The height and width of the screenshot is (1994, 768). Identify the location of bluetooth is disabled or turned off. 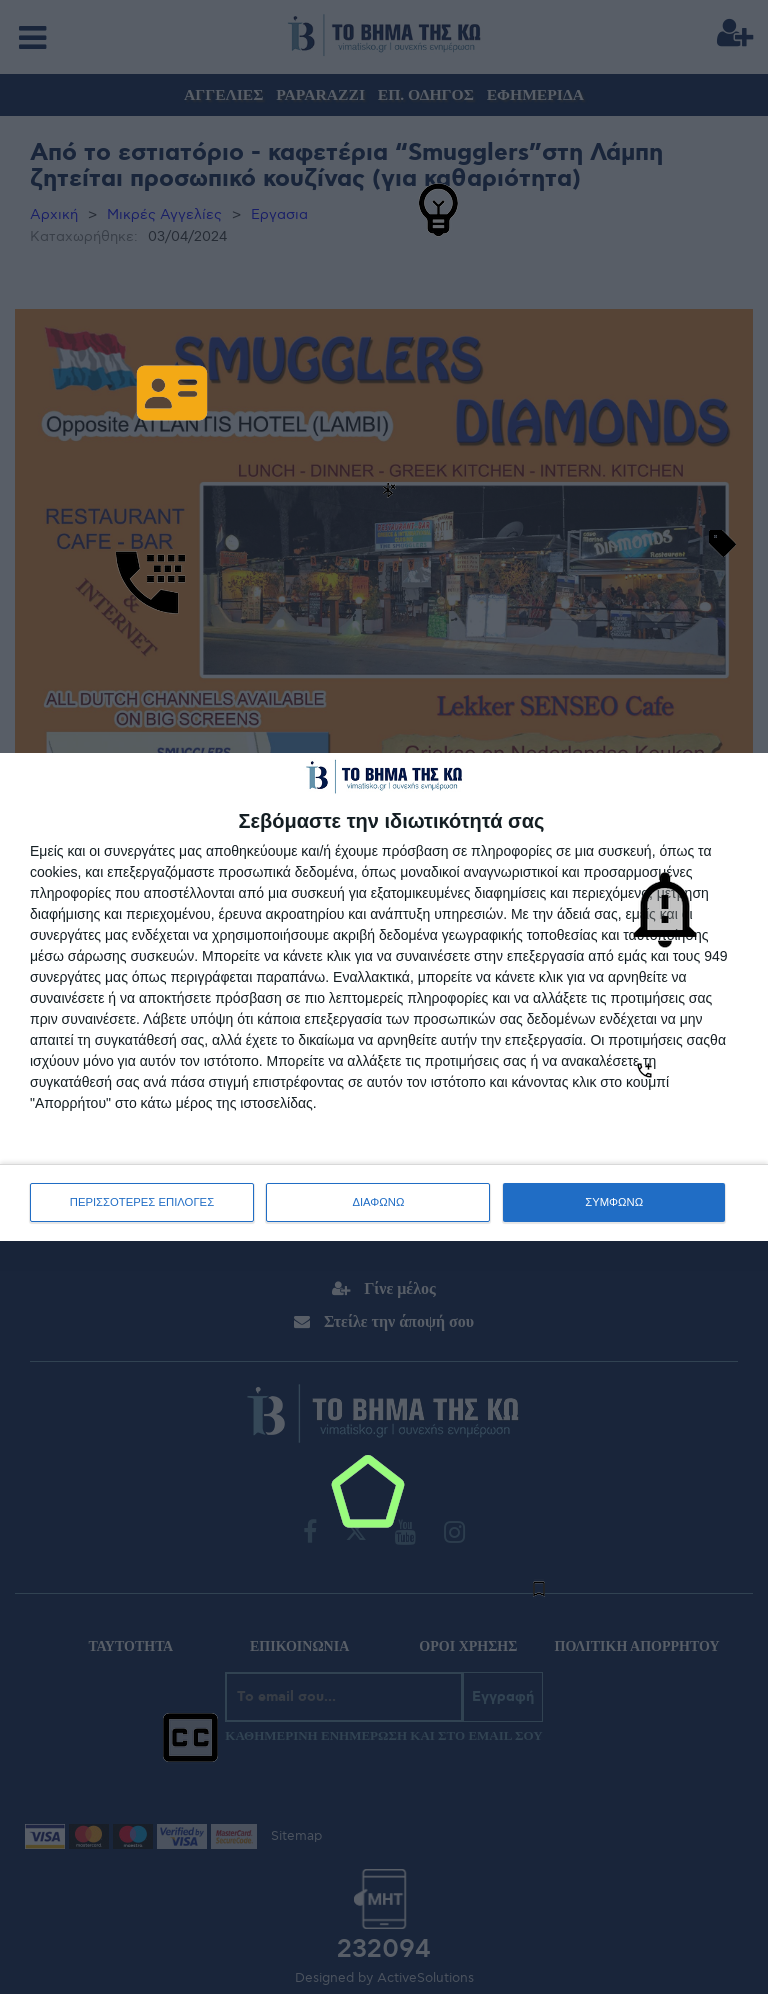
(388, 490).